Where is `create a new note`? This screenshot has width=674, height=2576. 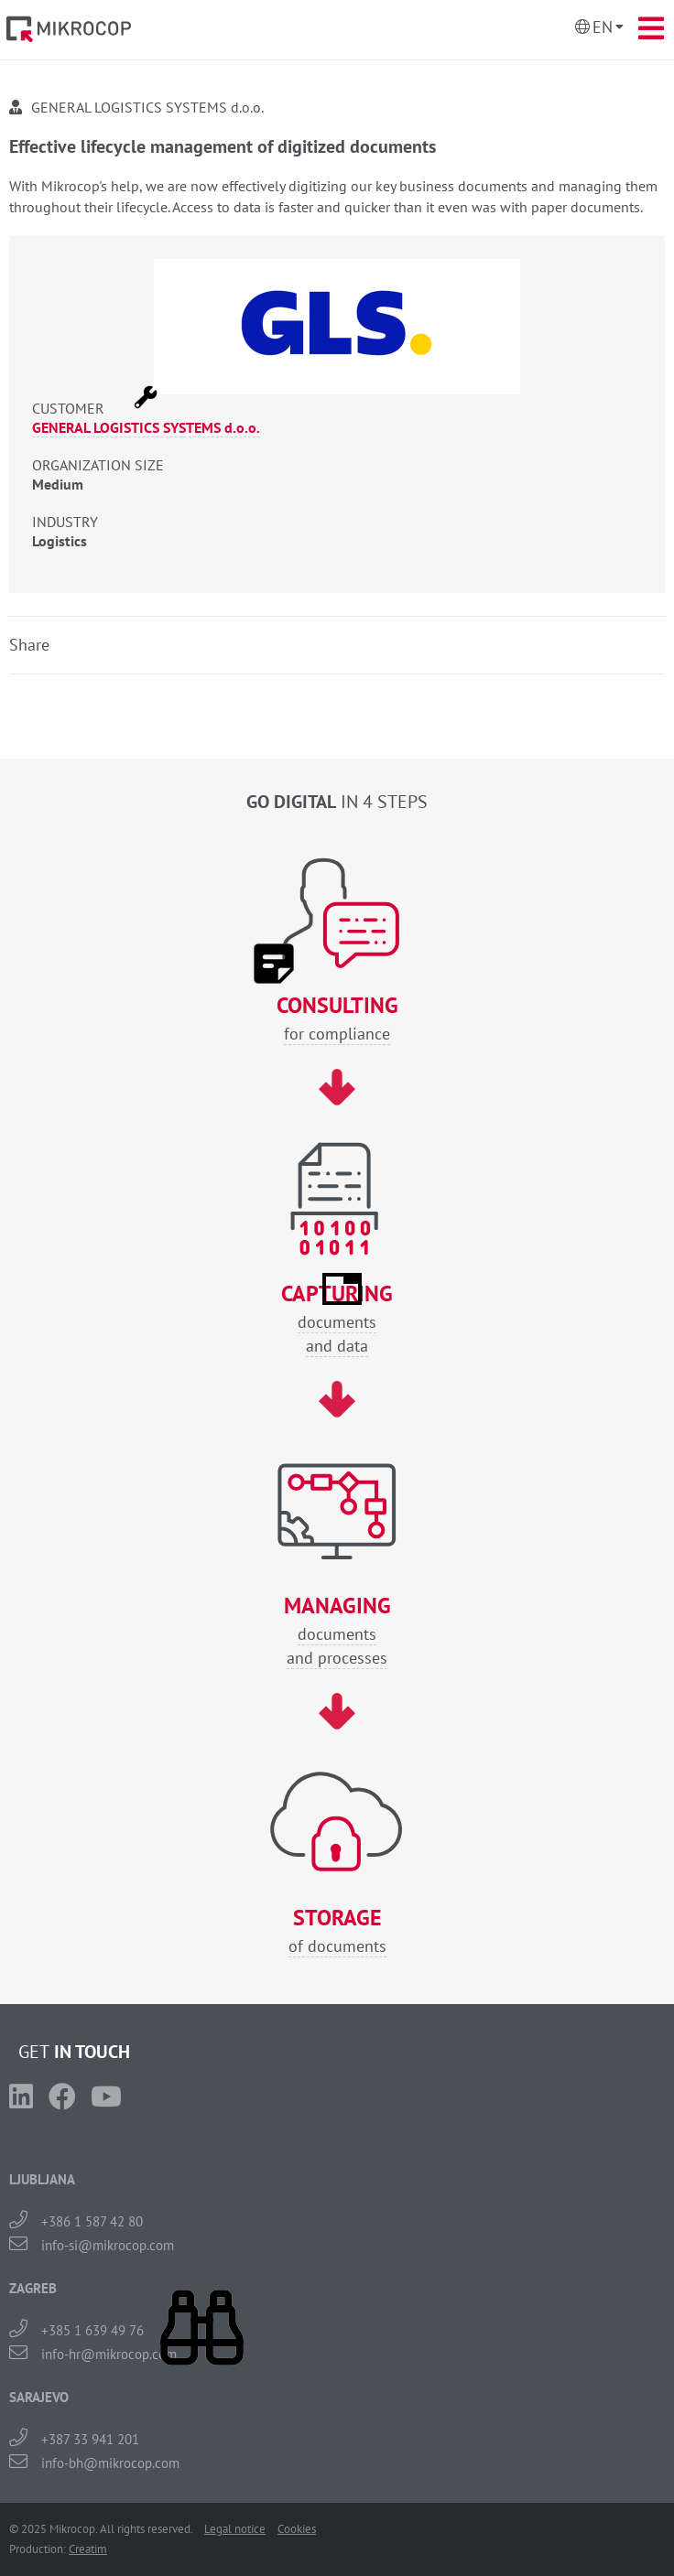
create a new note is located at coordinates (274, 964).